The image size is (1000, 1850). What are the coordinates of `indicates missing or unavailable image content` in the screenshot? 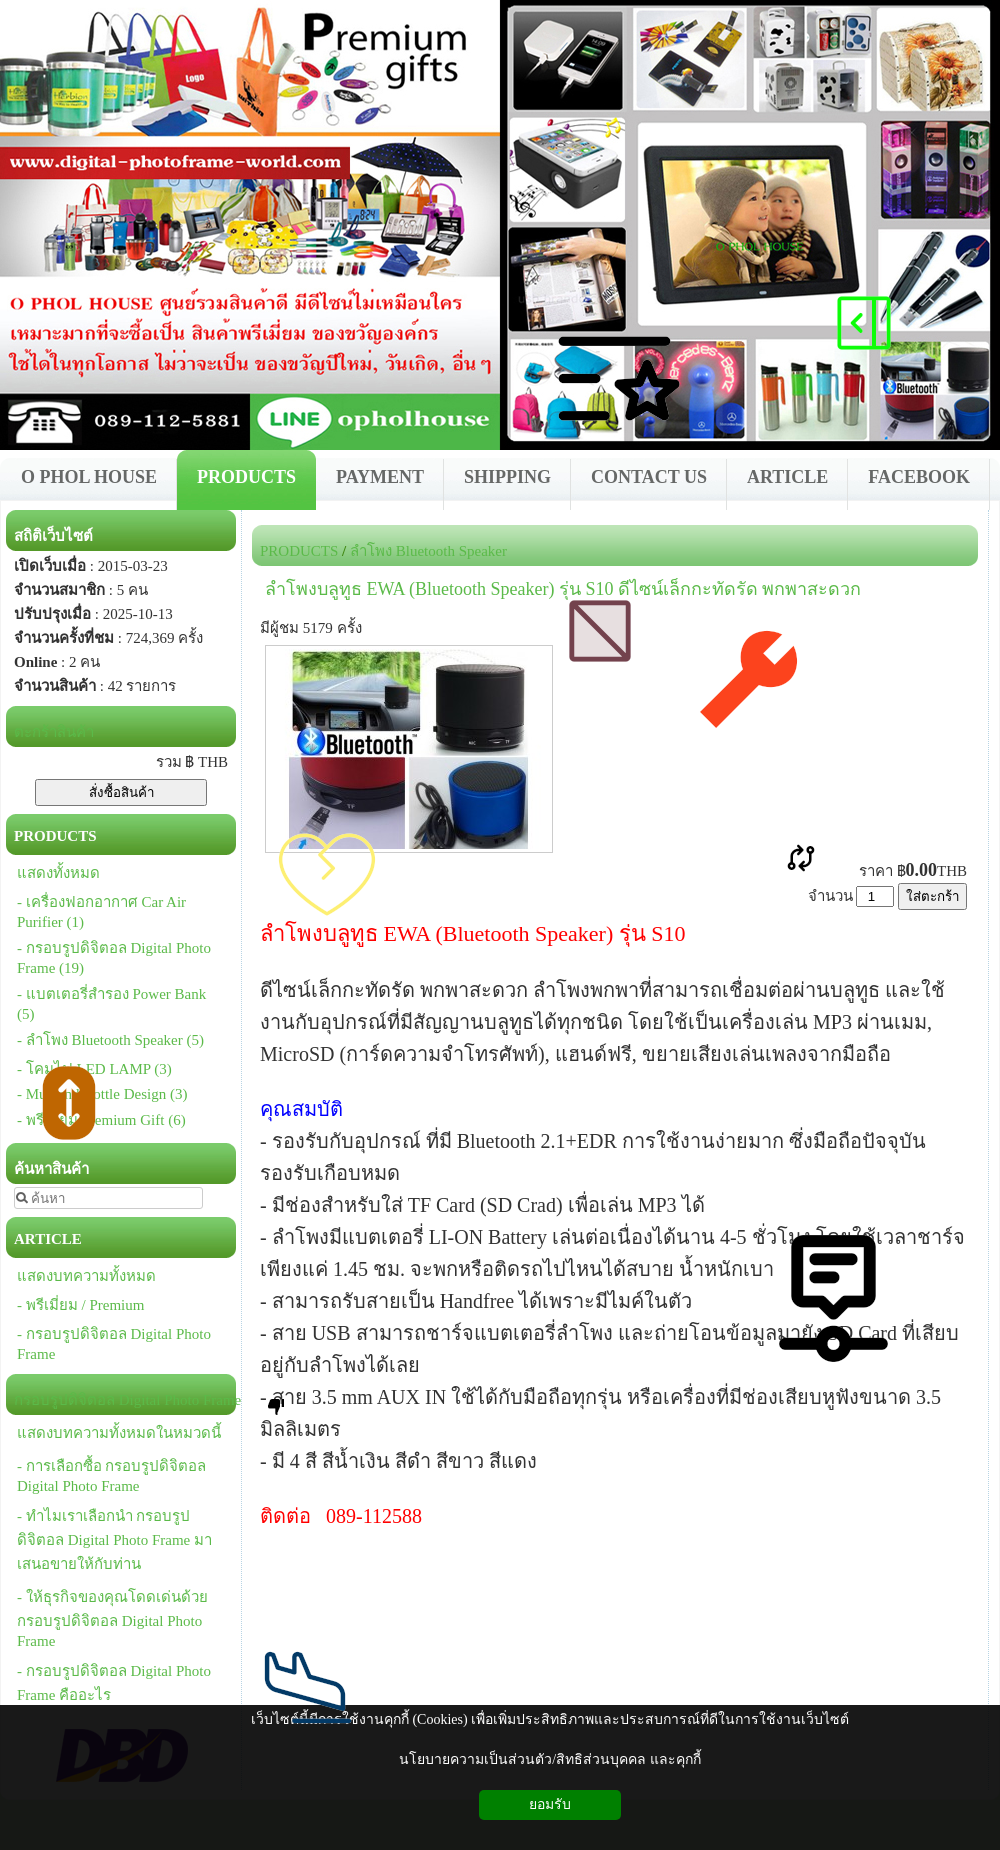 It's located at (600, 631).